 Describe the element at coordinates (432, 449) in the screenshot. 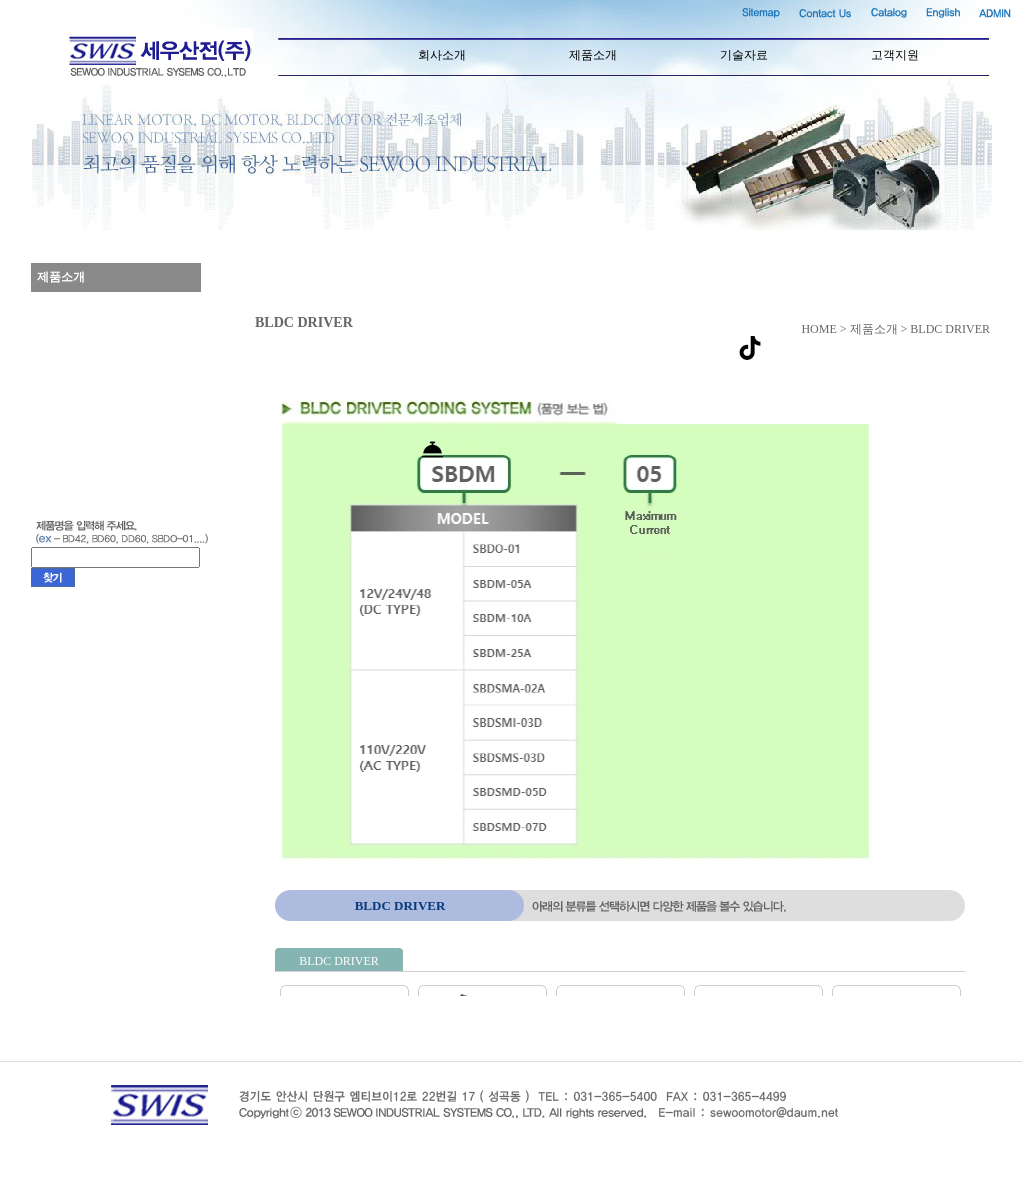

I see `request assistance or customer service` at that location.